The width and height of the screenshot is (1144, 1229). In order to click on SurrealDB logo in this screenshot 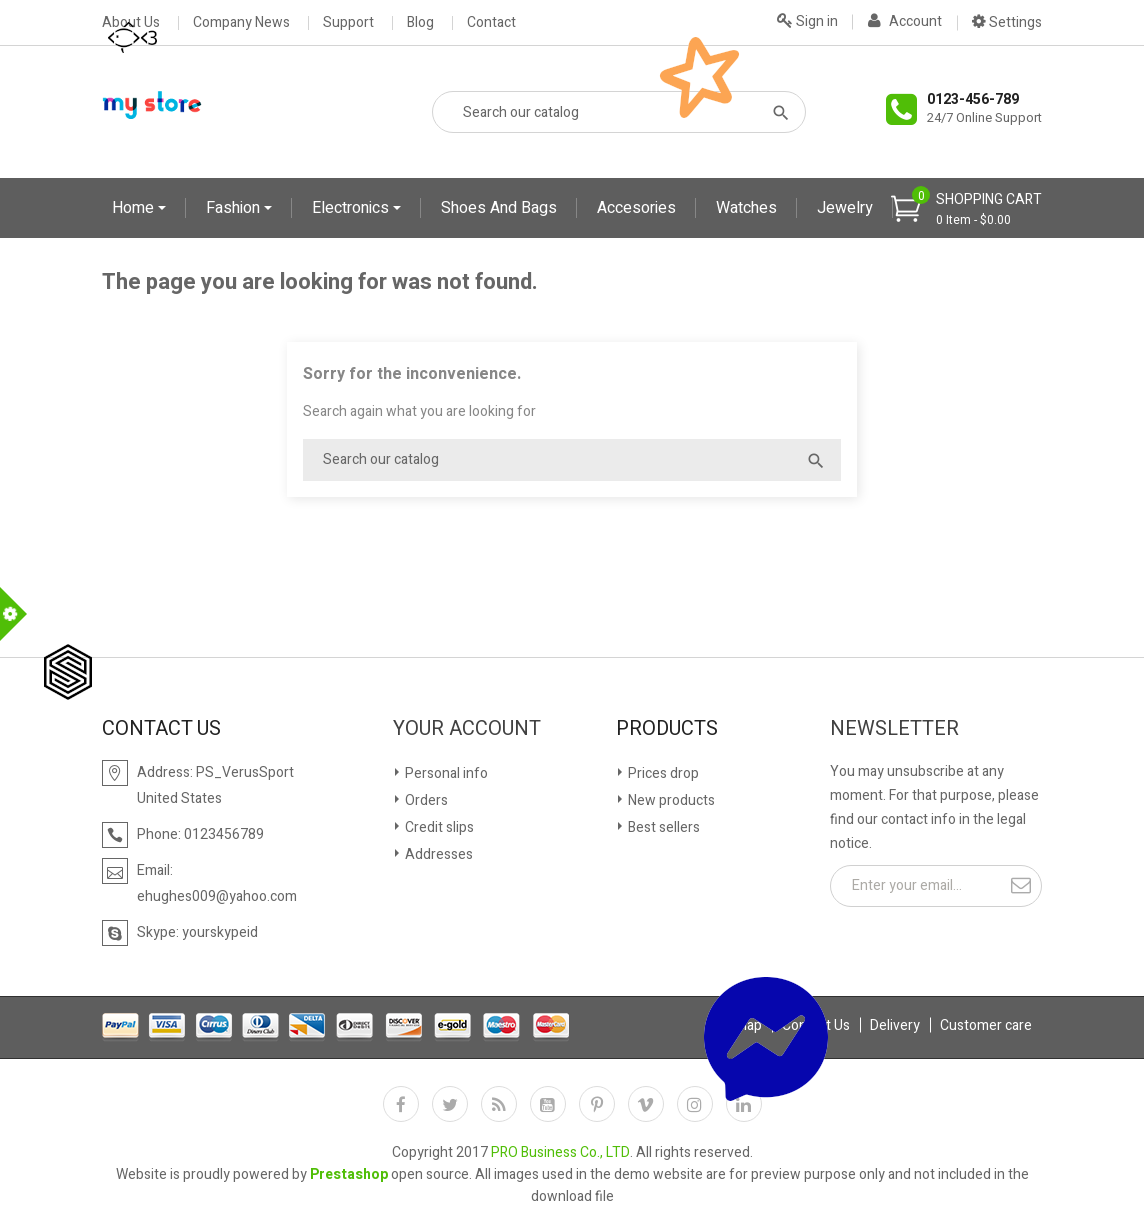, I will do `click(68, 672)`.